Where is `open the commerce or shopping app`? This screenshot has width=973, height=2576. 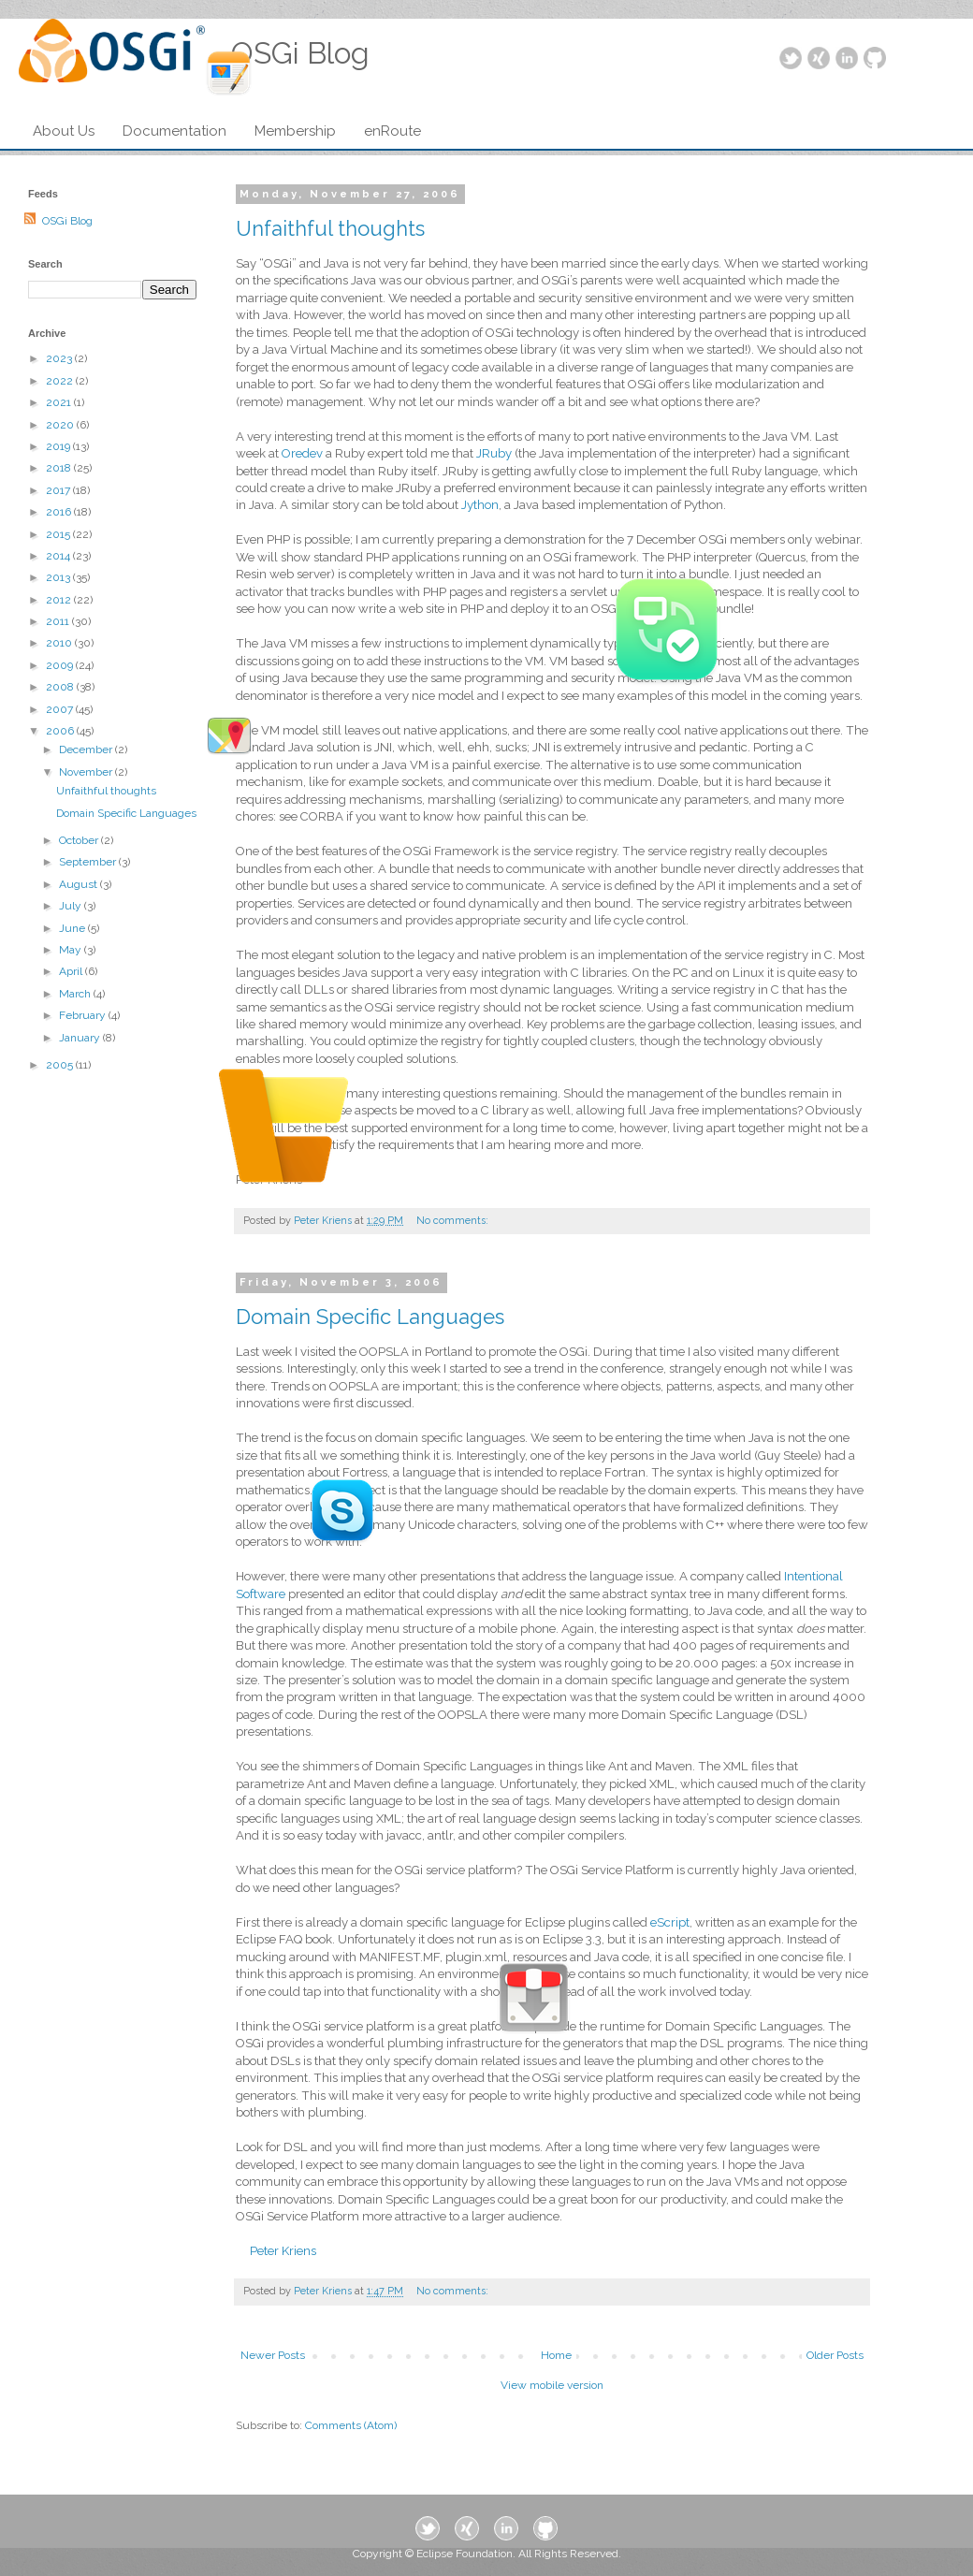
open the commerce or shopping app is located at coordinates (283, 1126).